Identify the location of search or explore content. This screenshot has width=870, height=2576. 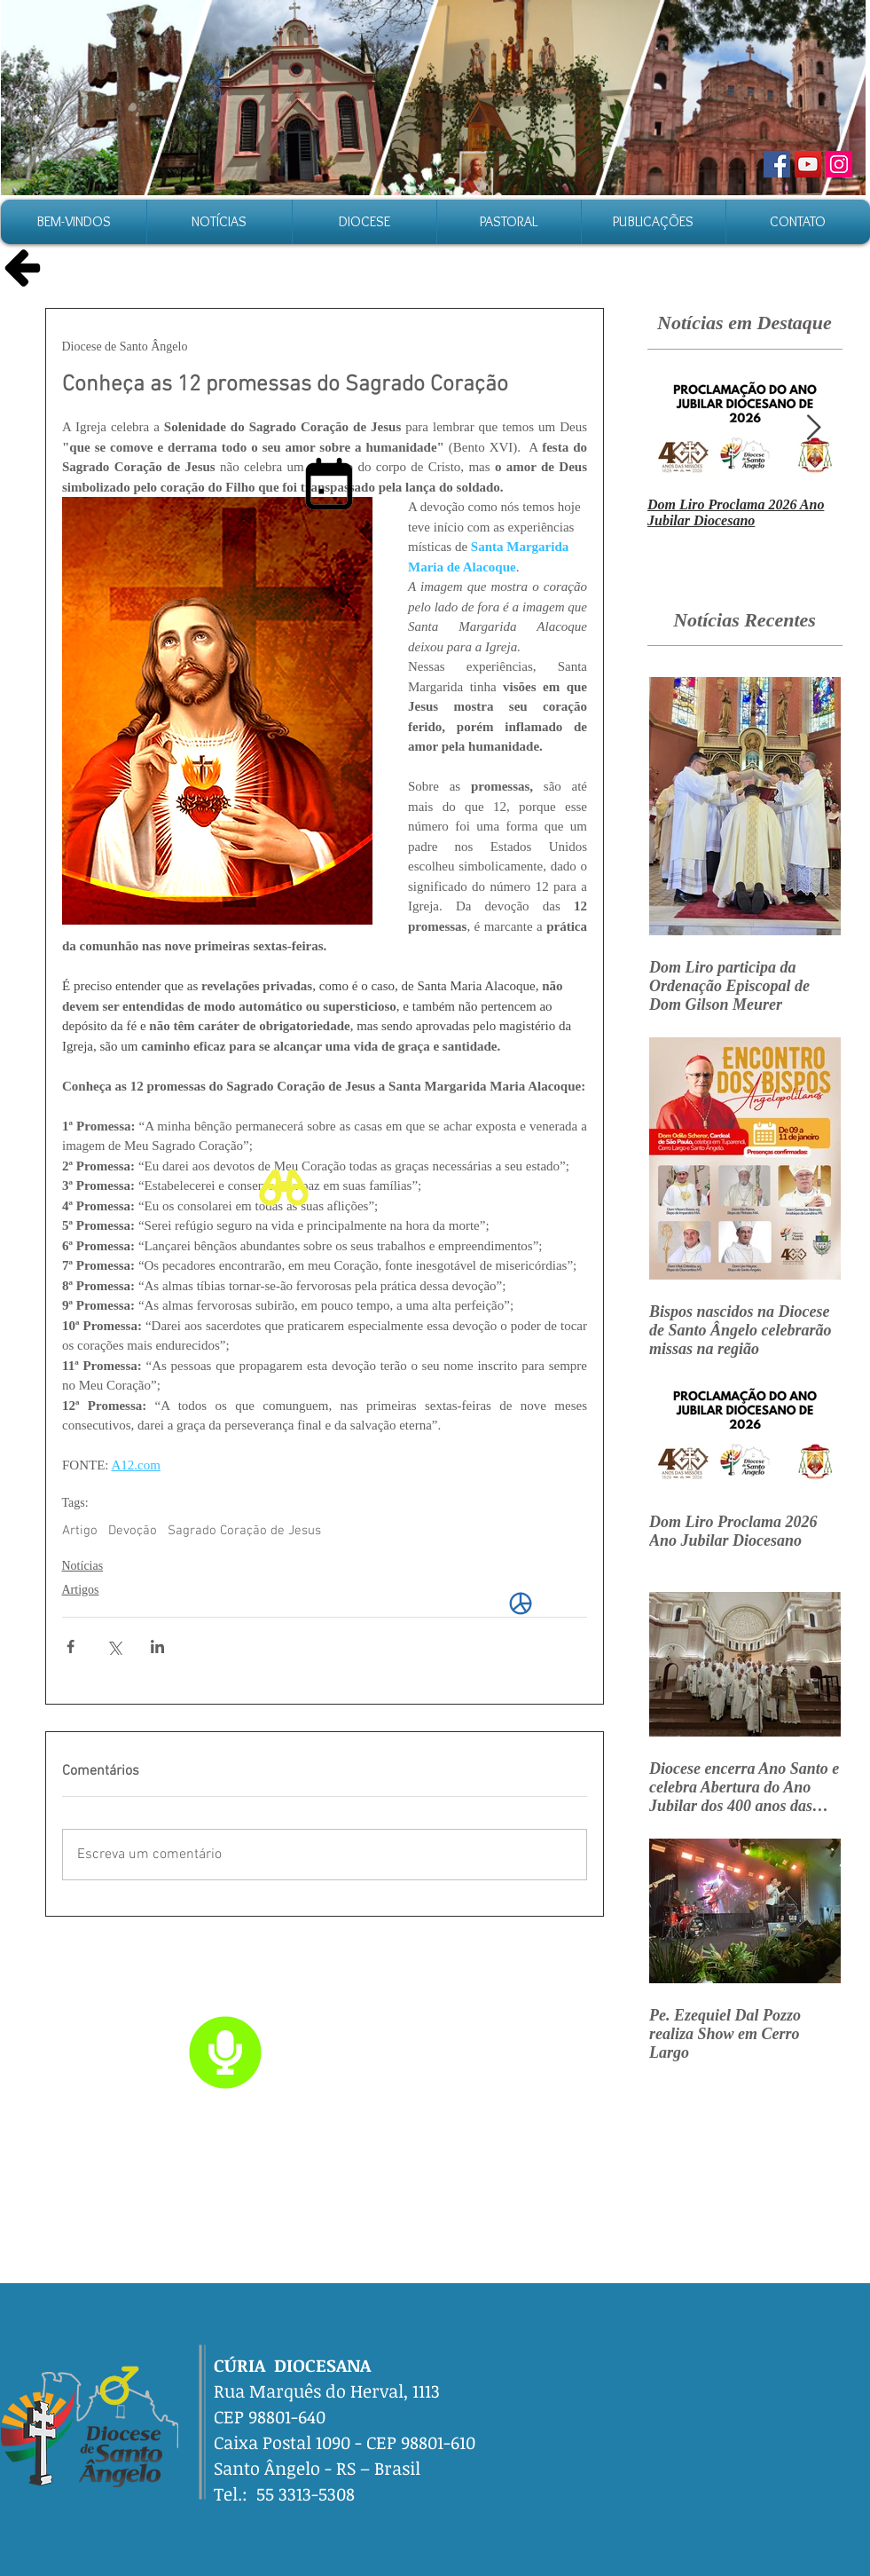
(284, 1184).